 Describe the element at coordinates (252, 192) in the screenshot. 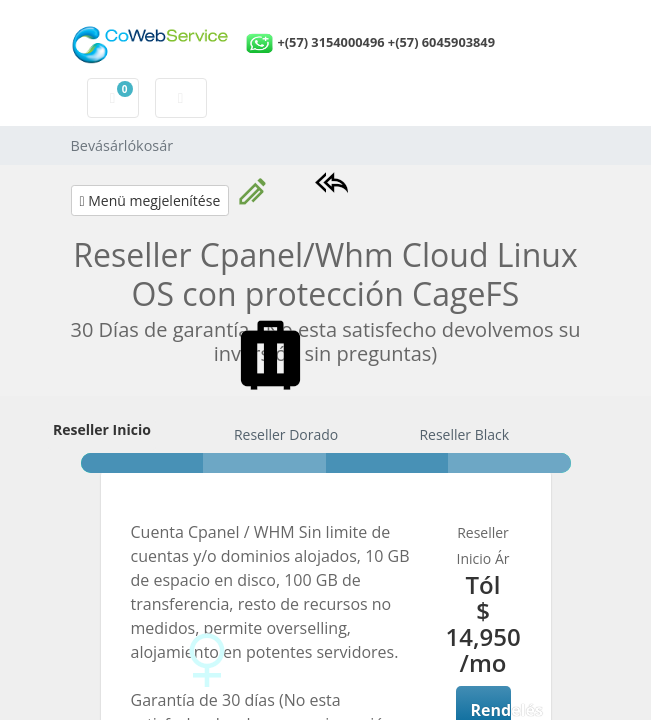

I see `edit or compose new content` at that location.